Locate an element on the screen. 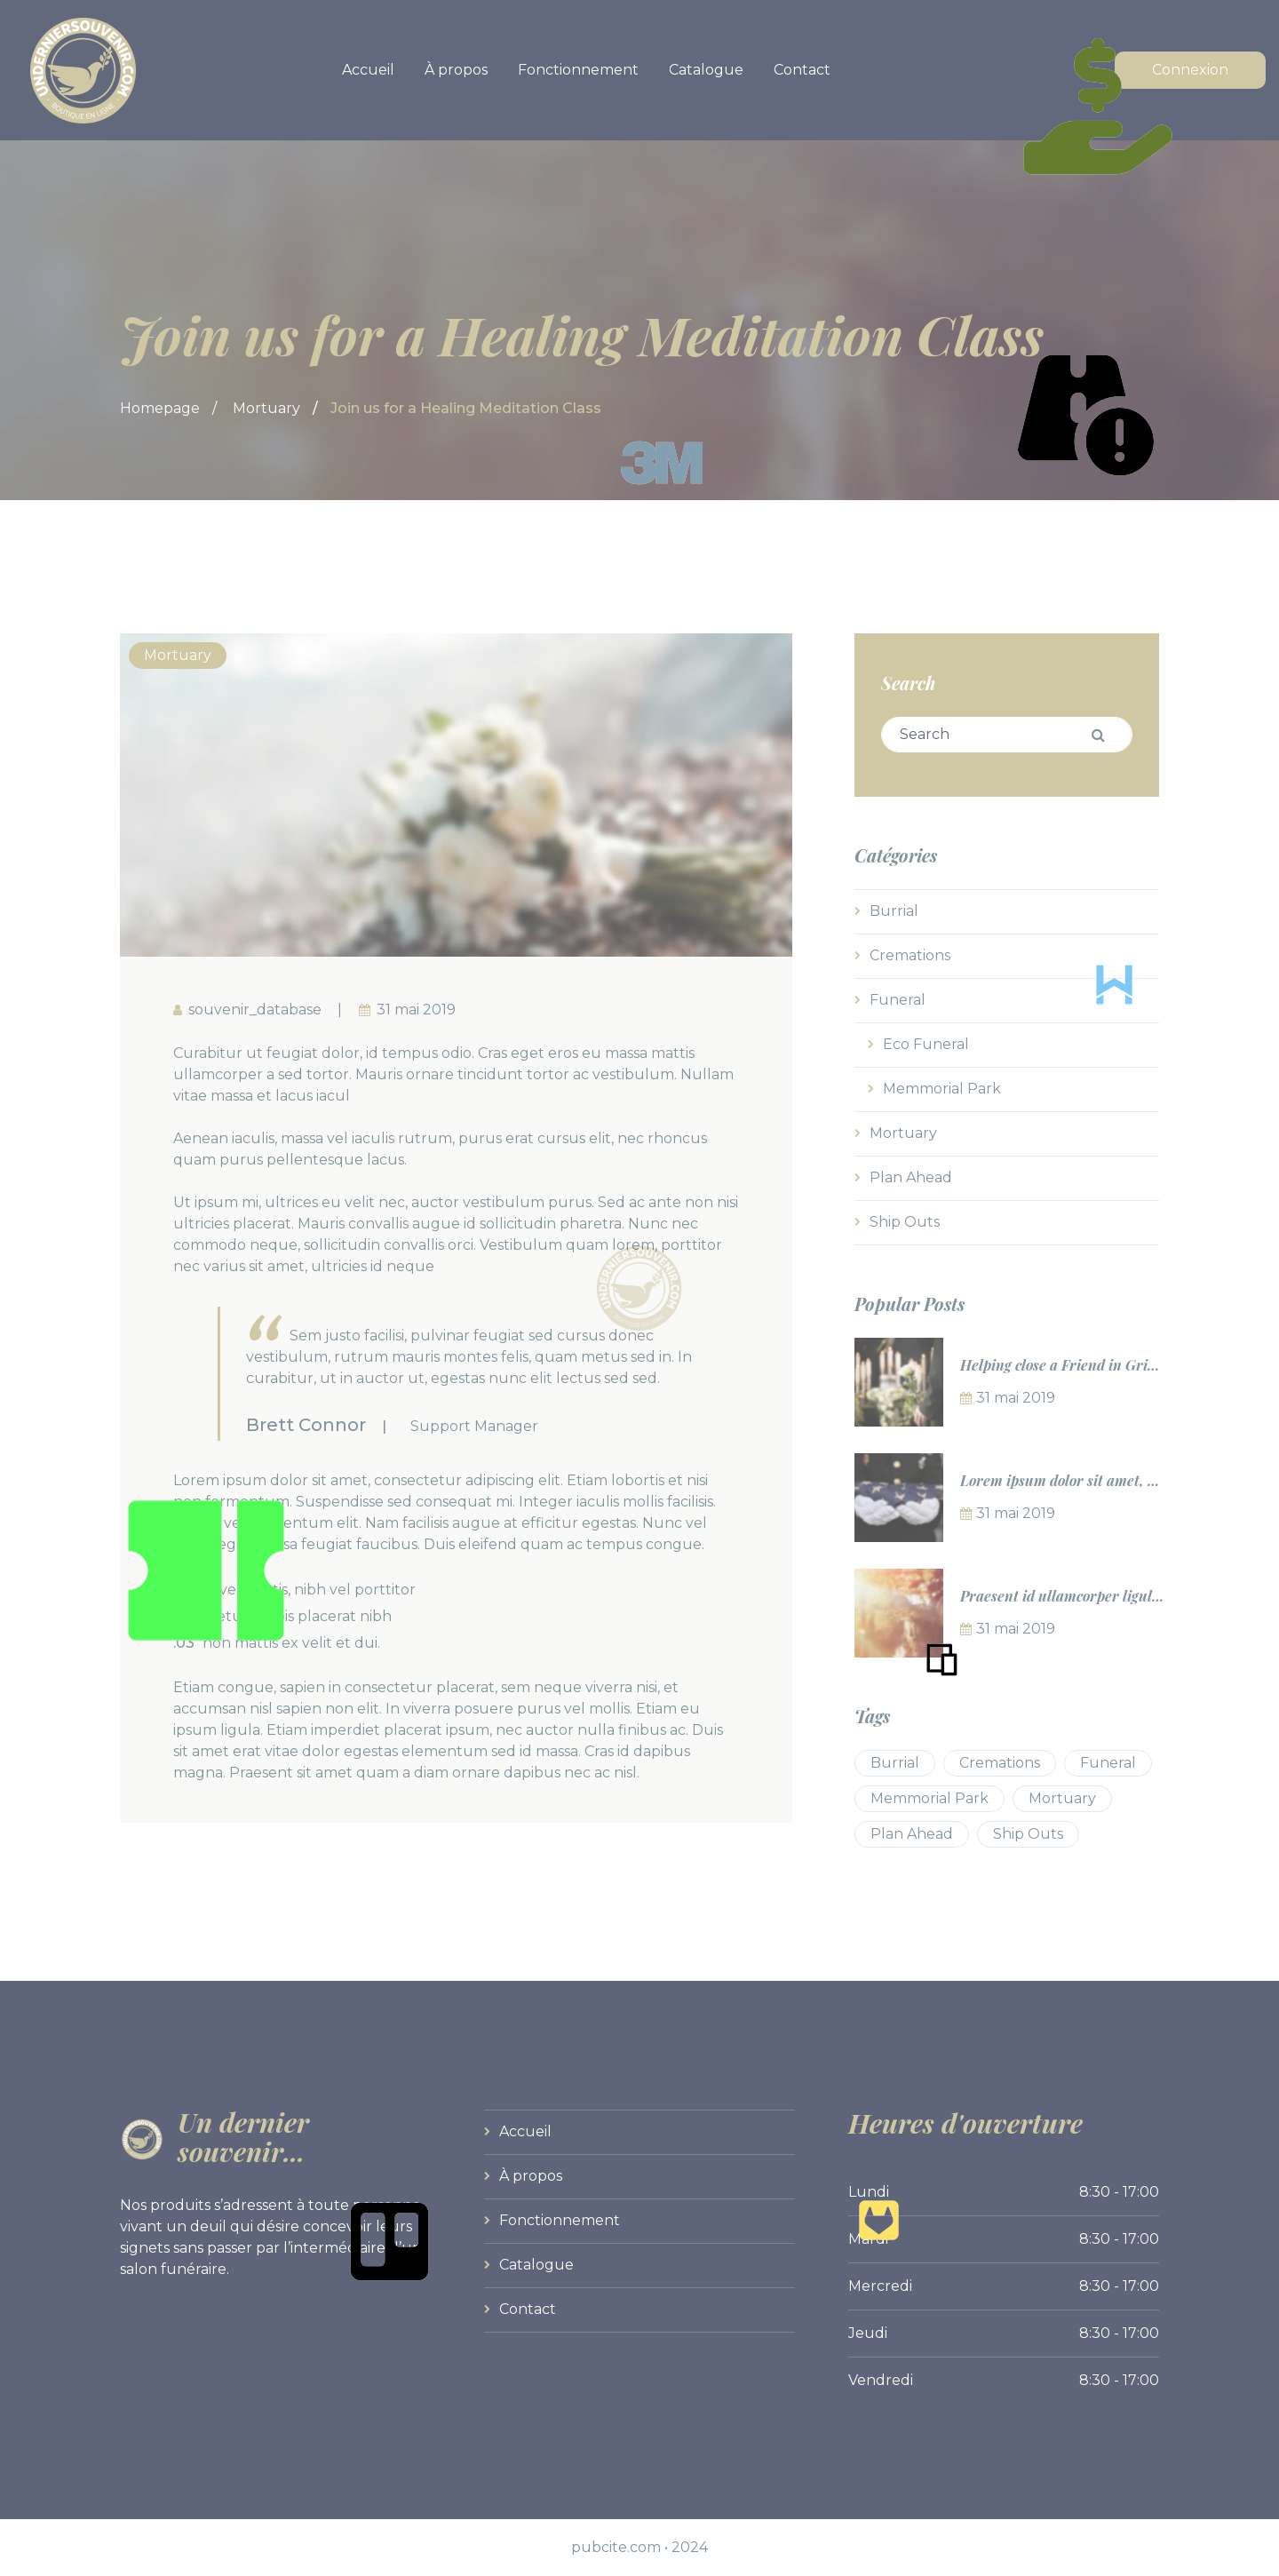 The image size is (1279, 2576). view available coupons or discounts is located at coordinates (206, 1570).